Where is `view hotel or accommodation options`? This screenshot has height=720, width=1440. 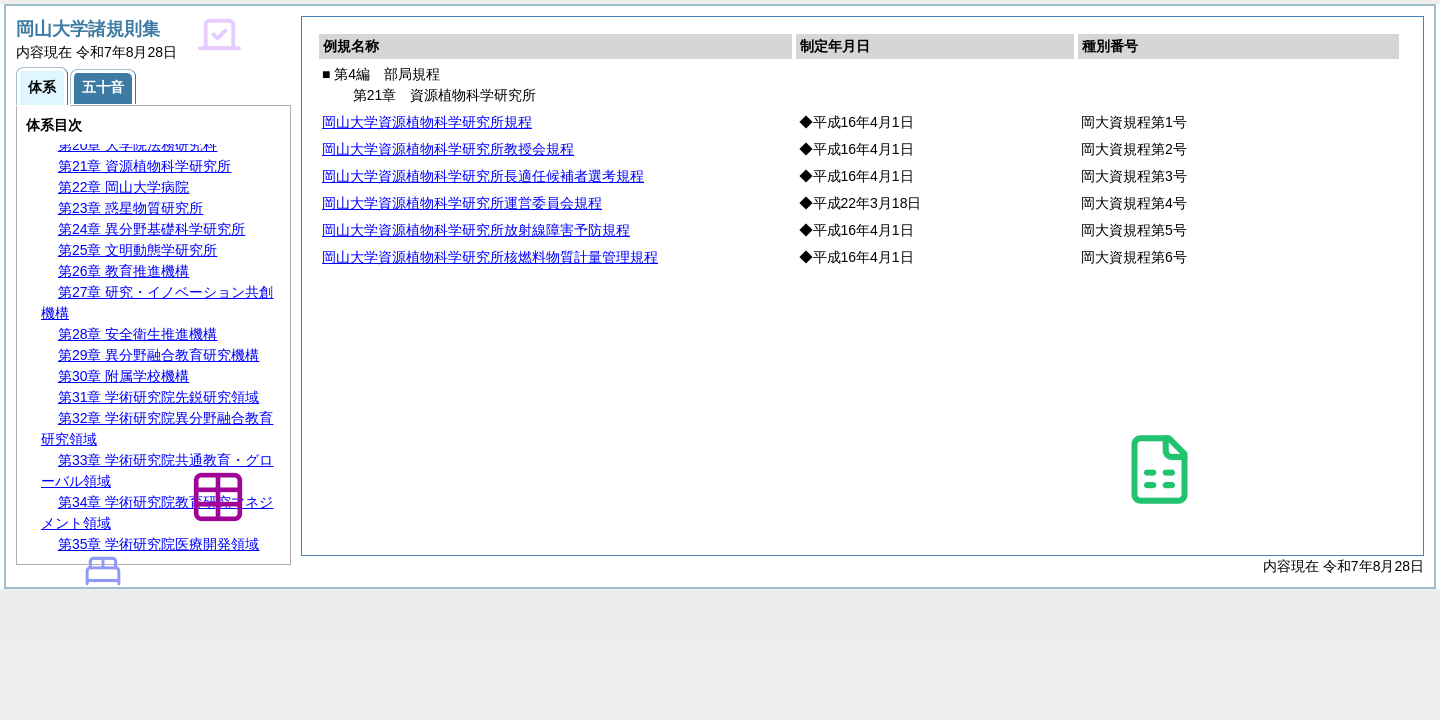
view hotel or accommodation options is located at coordinates (103, 571).